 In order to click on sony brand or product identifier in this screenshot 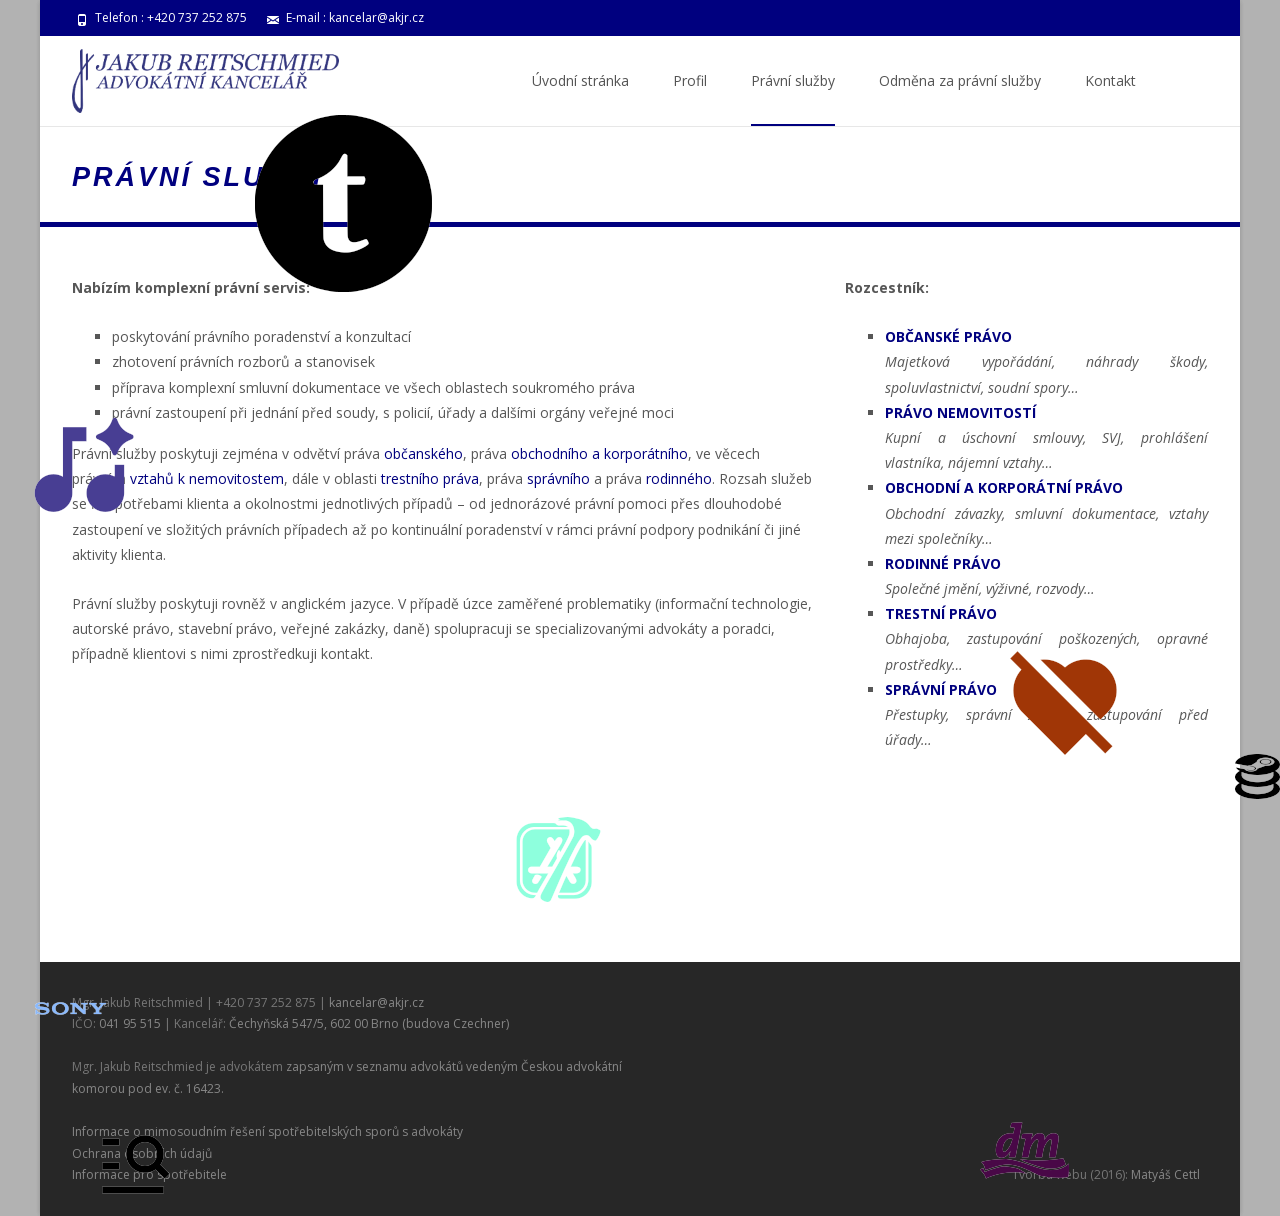, I will do `click(70, 1008)`.